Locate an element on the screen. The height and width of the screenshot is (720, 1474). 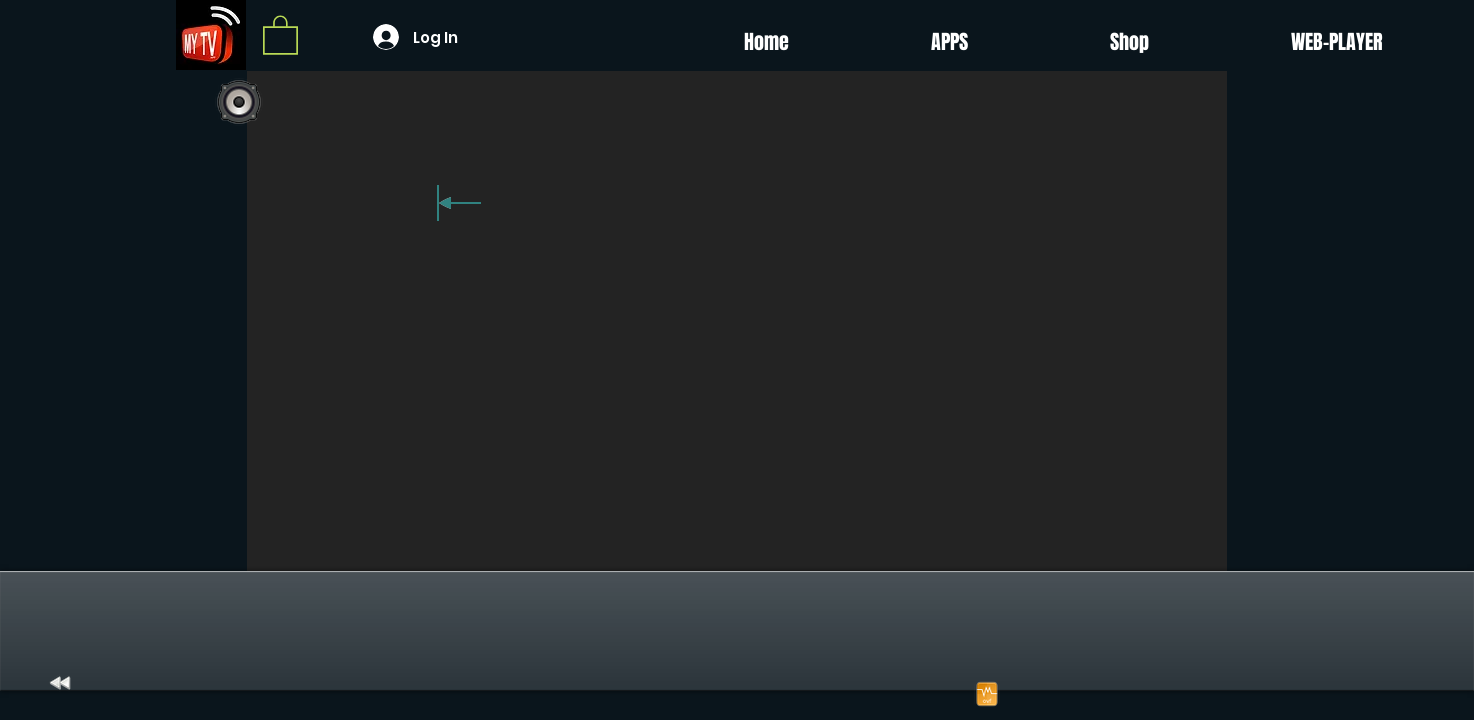
go to the first item in a list or sequence is located at coordinates (459, 203).